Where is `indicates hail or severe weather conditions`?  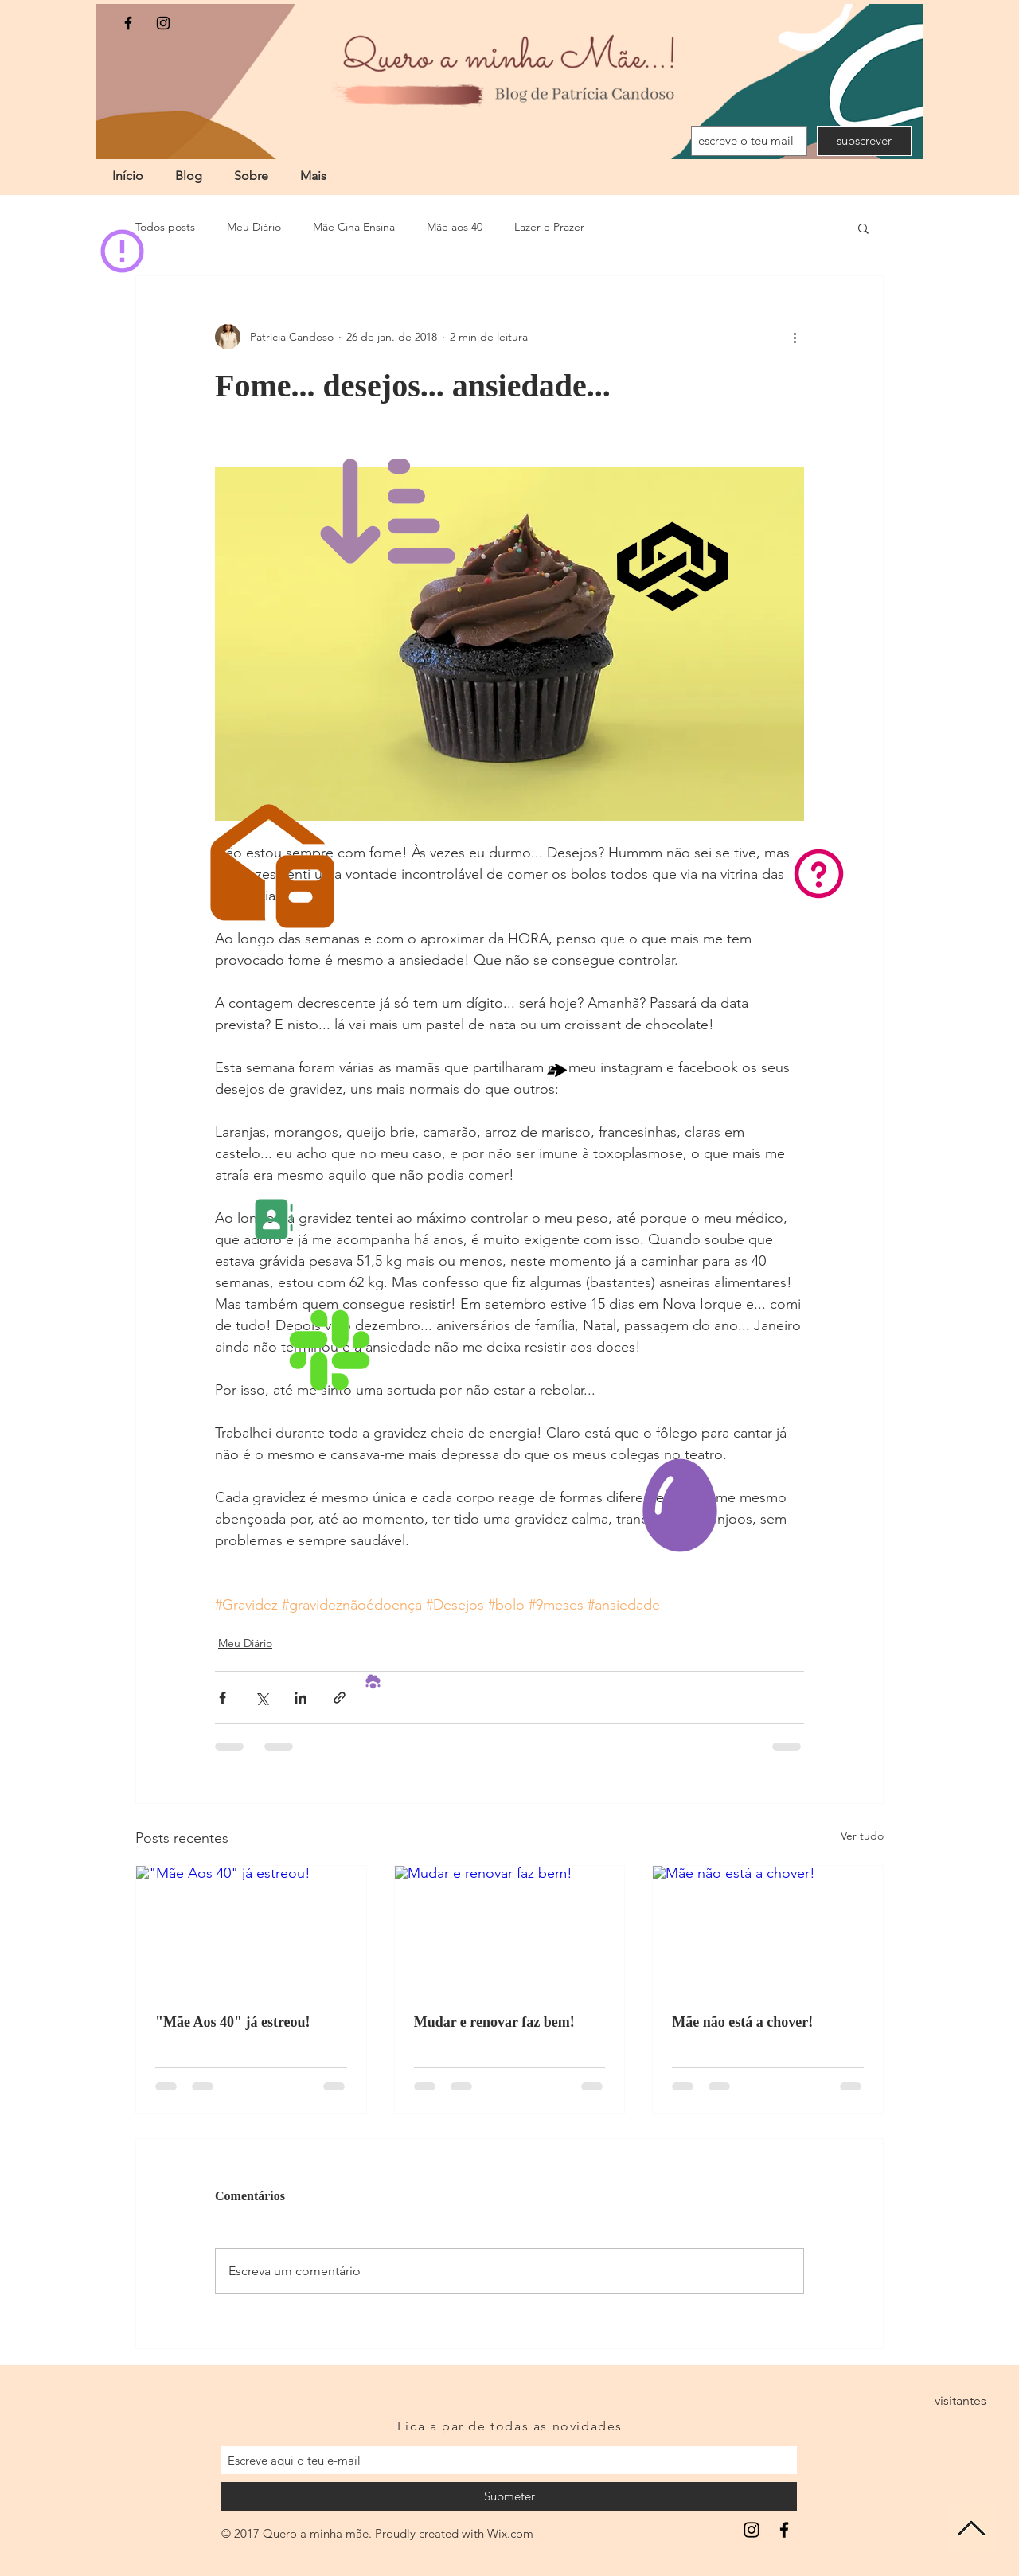
indicates hail or severe weather conditions is located at coordinates (373, 1681).